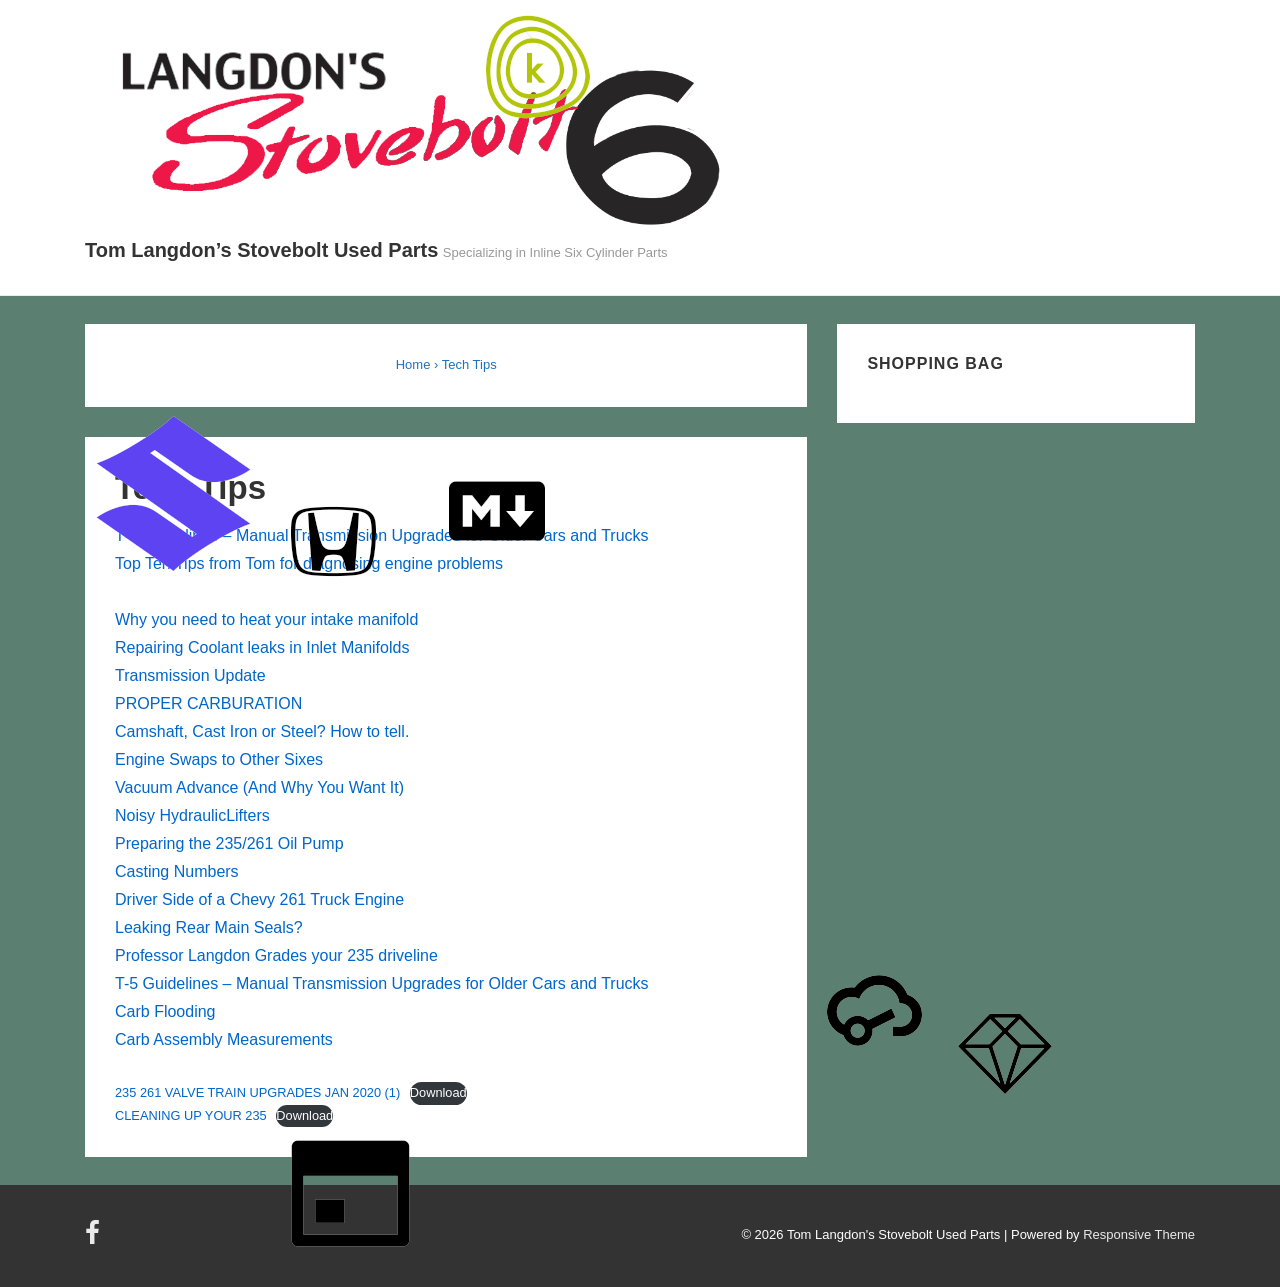  I want to click on suzuki brand logo, so click(173, 493).